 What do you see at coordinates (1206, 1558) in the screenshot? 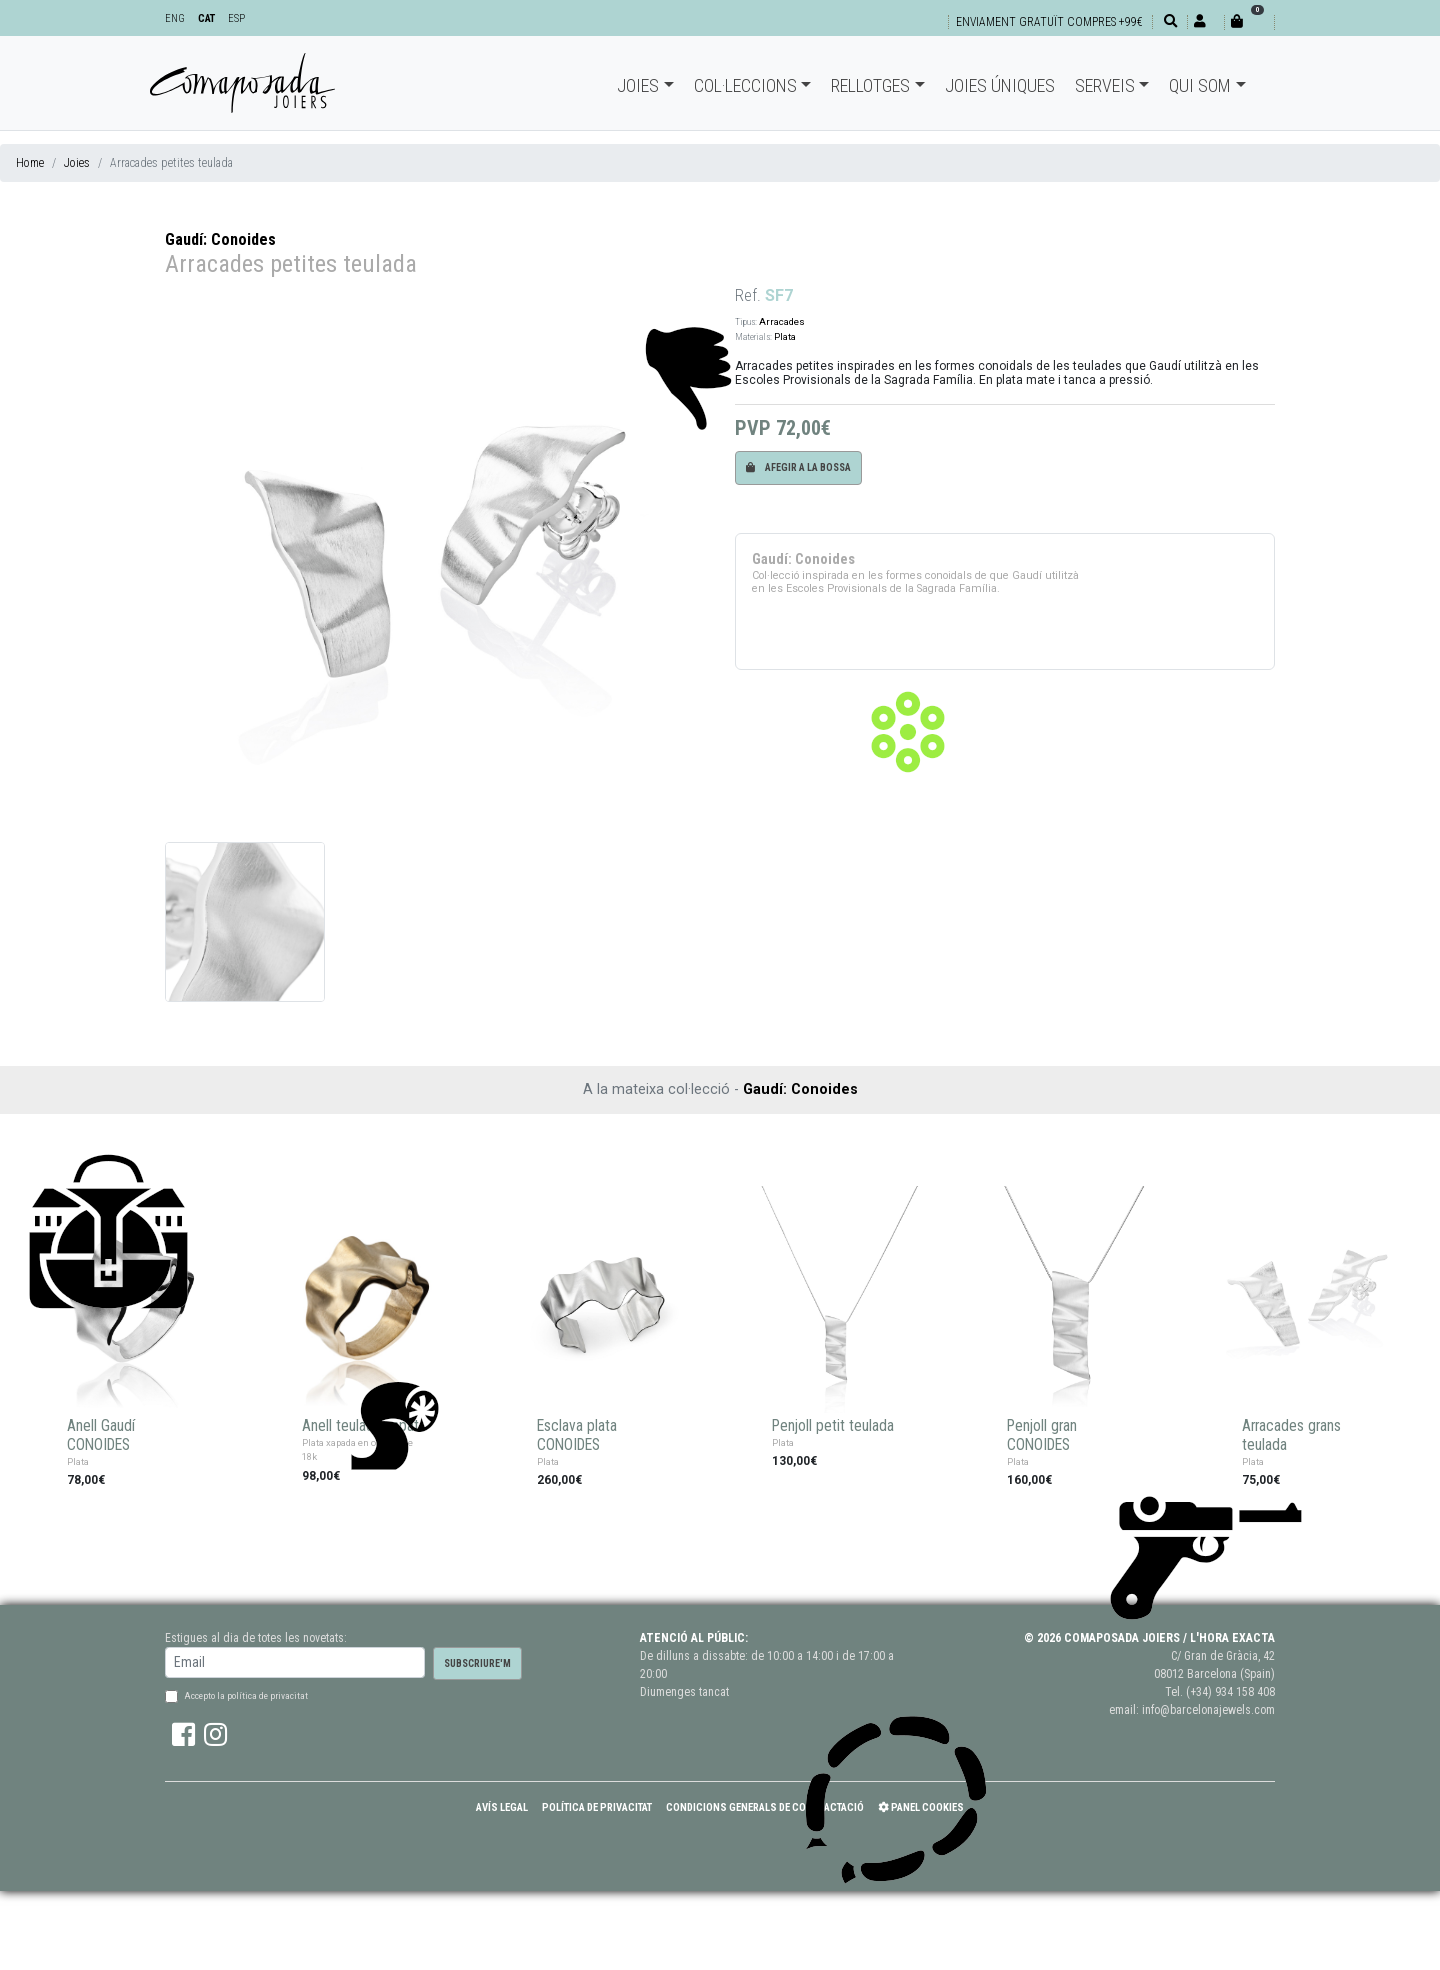
I see `access weapons or firearms inventory` at bounding box center [1206, 1558].